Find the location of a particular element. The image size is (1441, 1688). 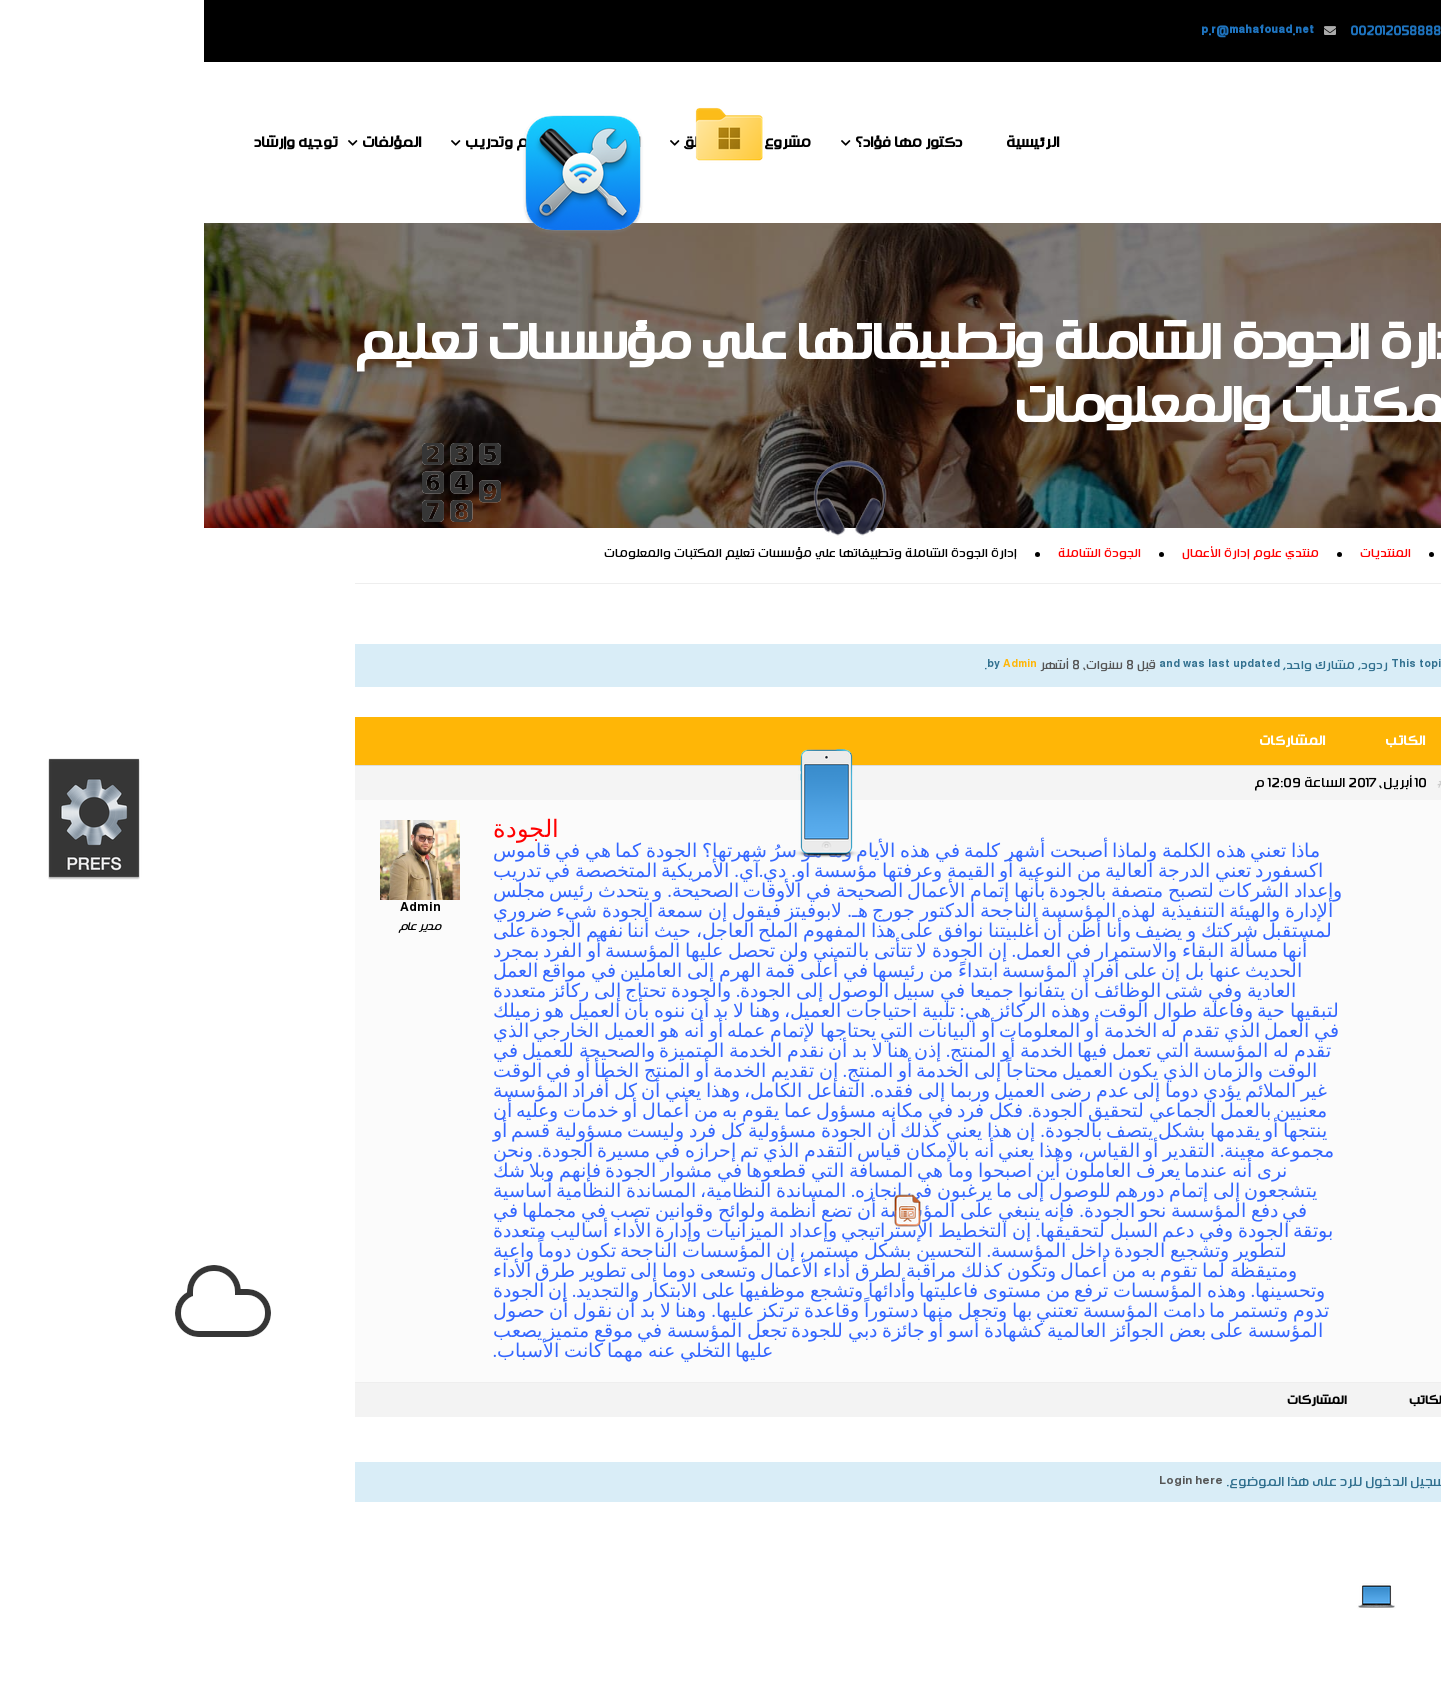

open GarageBand preferences or settings is located at coordinates (94, 821).